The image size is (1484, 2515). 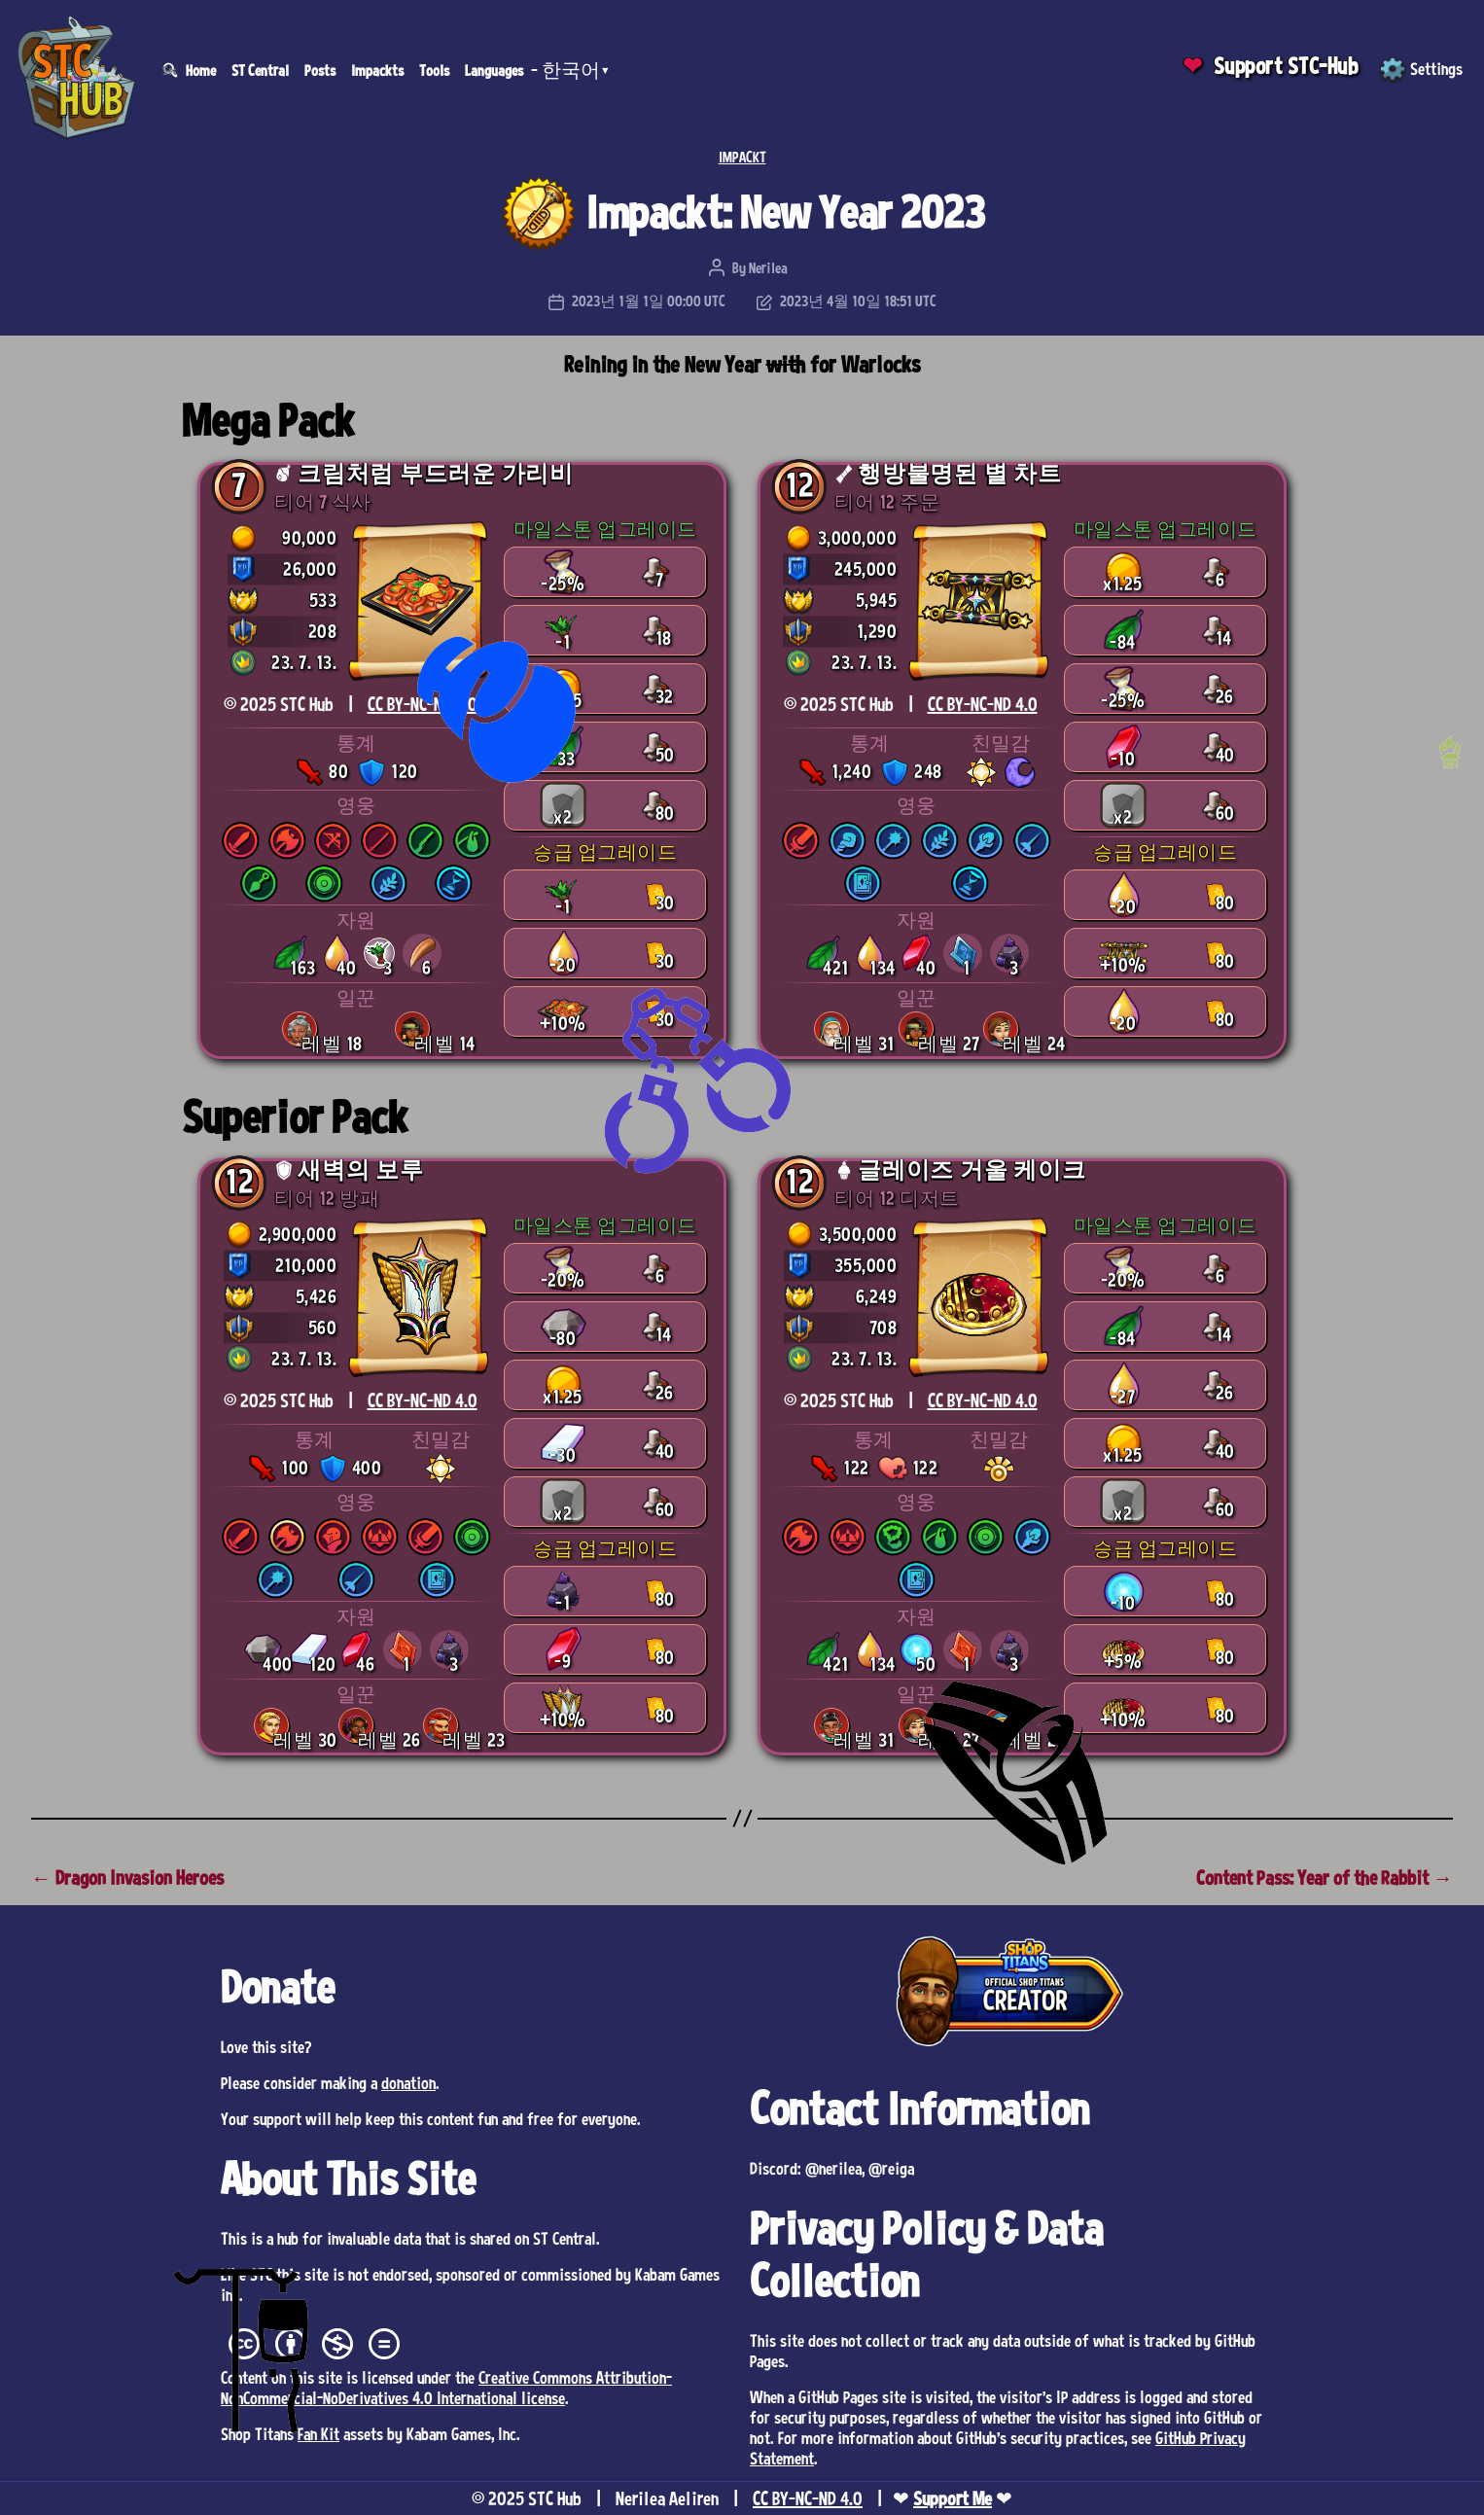 What do you see at coordinates (697, 1080) in the screenshot?
I see `indicates restricted or locked content` at bounding box center [697, 1080].